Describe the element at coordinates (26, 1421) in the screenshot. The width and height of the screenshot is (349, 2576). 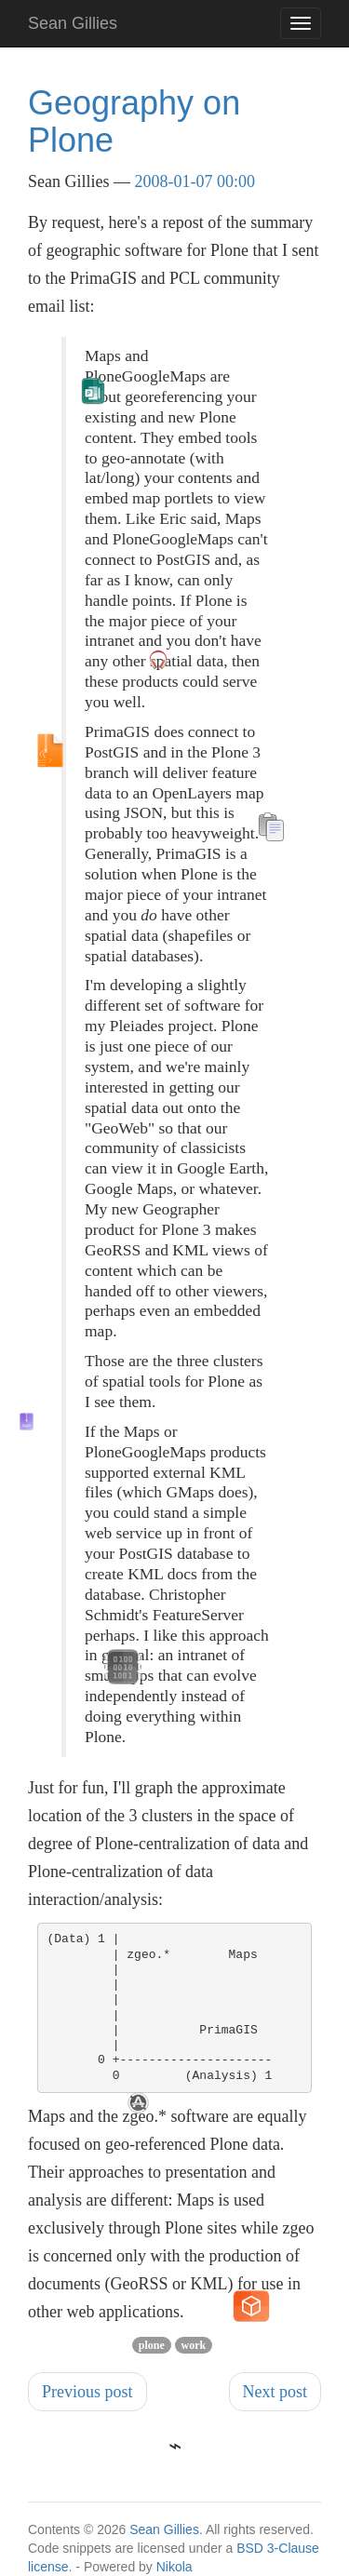
I see `a compressed RAR archive file` at that location.